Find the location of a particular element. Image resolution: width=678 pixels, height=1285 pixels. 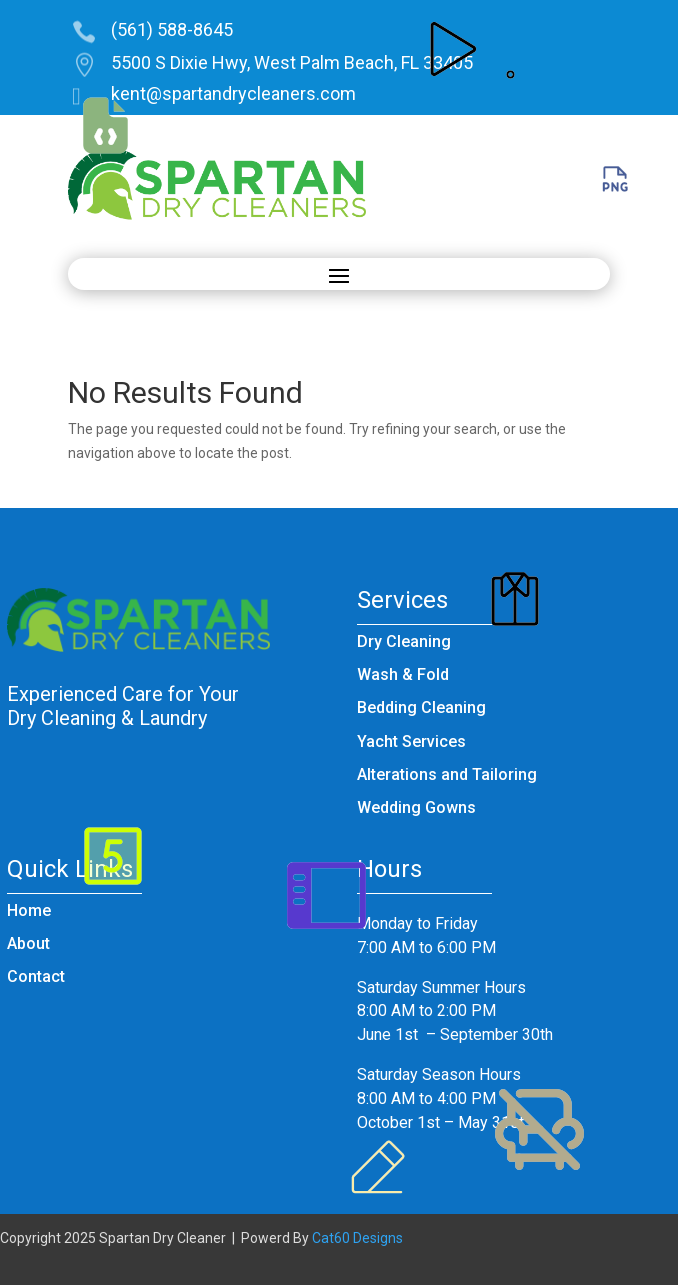

start playing media content is located at coordinates (447, 49).